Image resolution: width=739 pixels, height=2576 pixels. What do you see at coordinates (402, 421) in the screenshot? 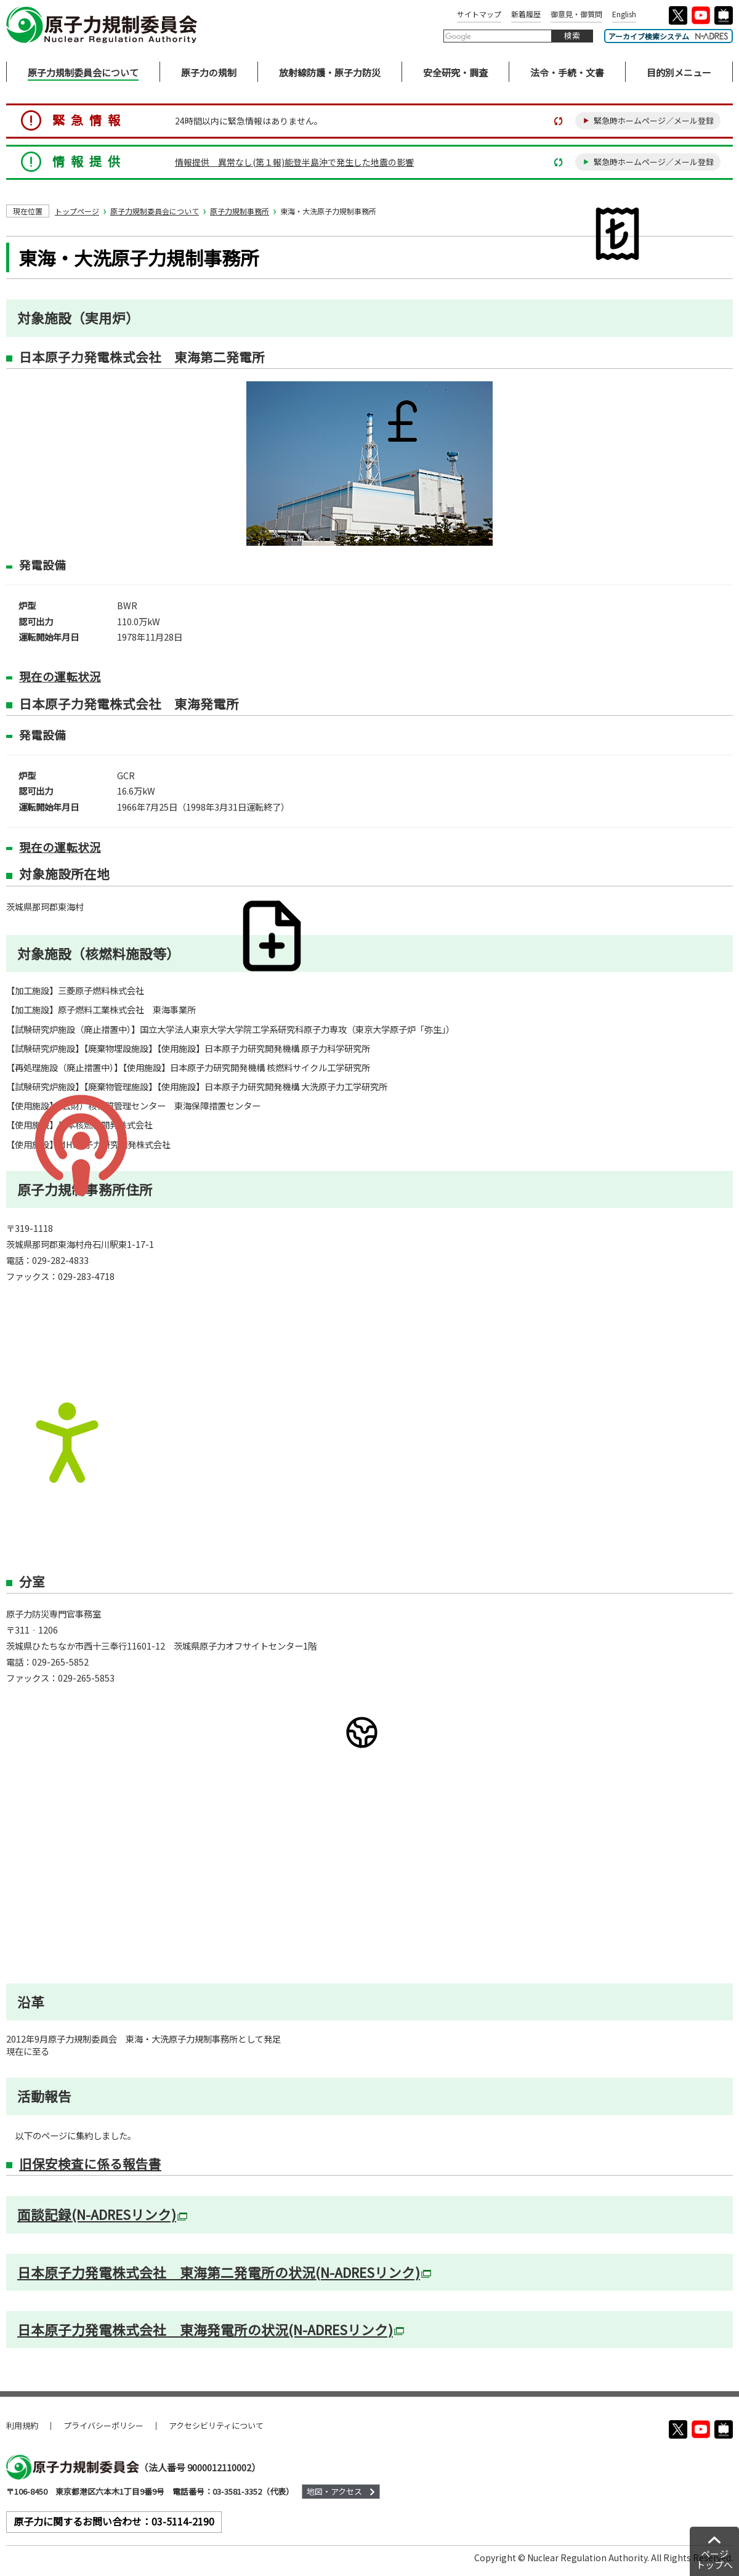
I see `view pricing in British pounds` at bounding box center [402, 421].